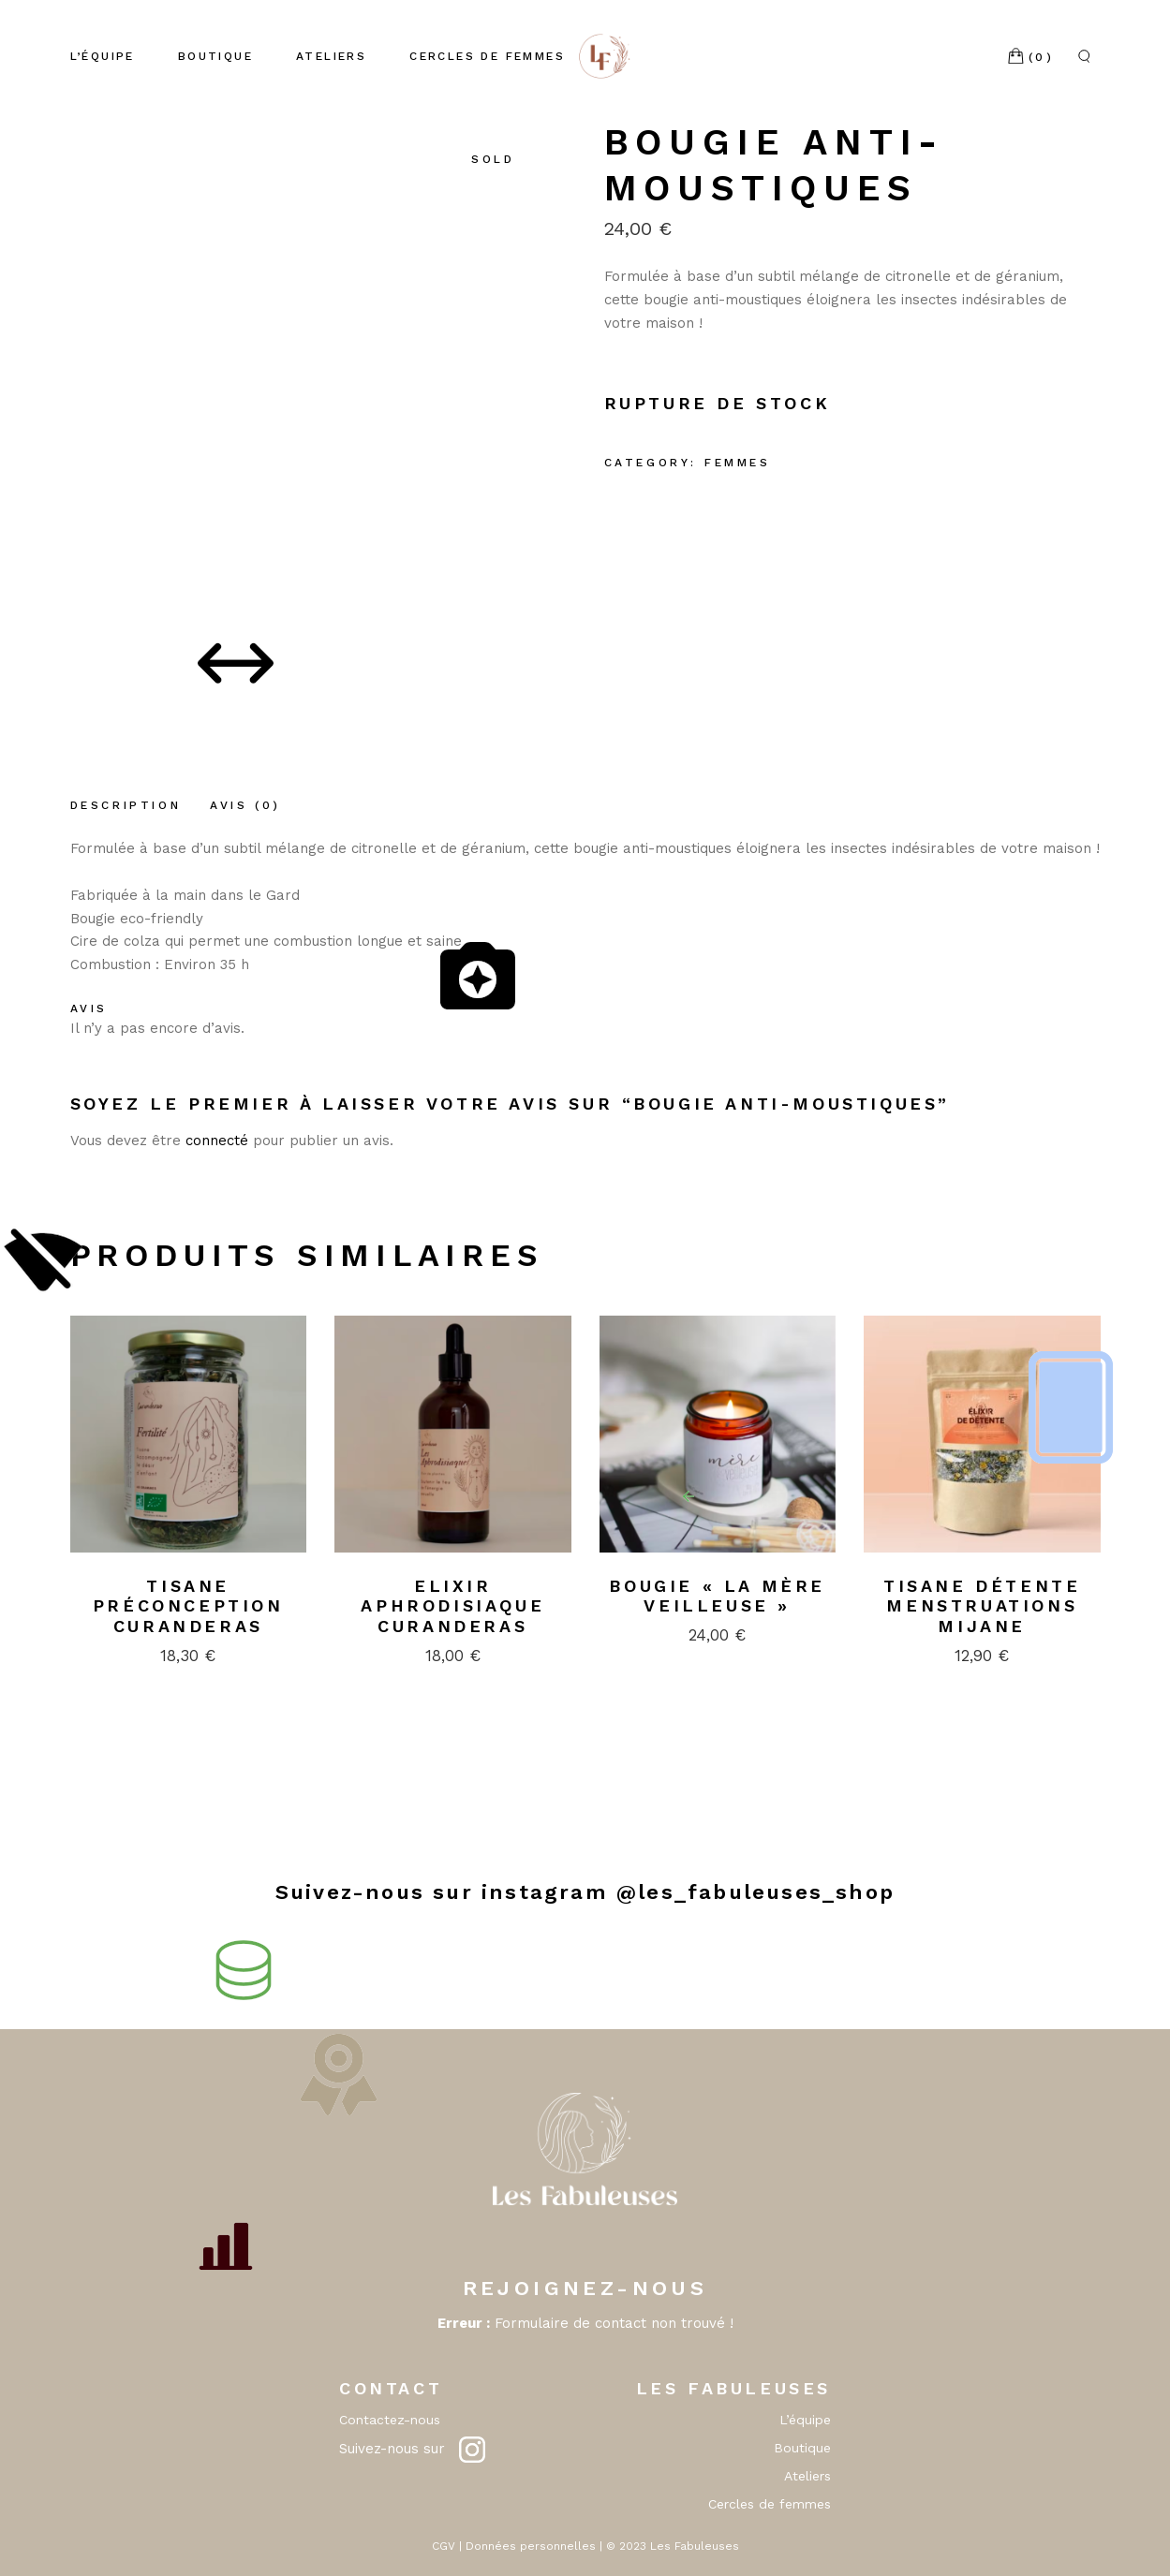 The width and height of the screenshot is (1170, 2576). What do you see at coordinates (1071, 1407) in the screenshot?
I see `switch to tablet view or portrait mode` at bounding box center [1071, 1407].